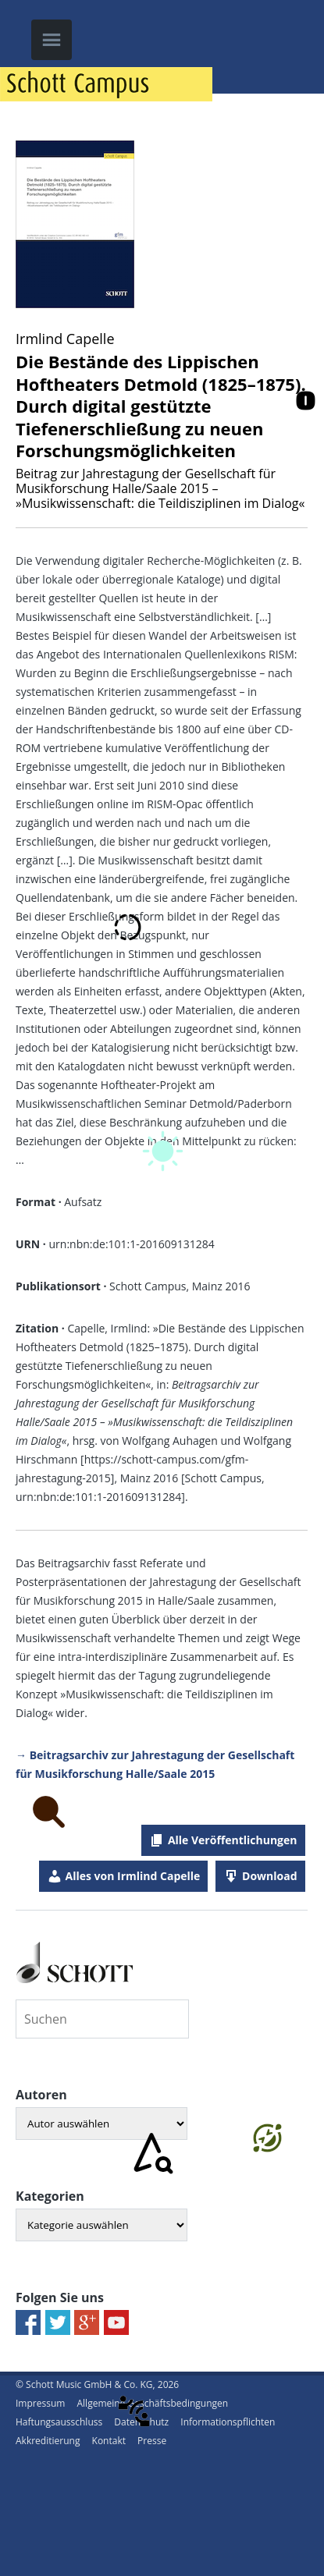  I want to click on search or find content, so click(48, 1811).